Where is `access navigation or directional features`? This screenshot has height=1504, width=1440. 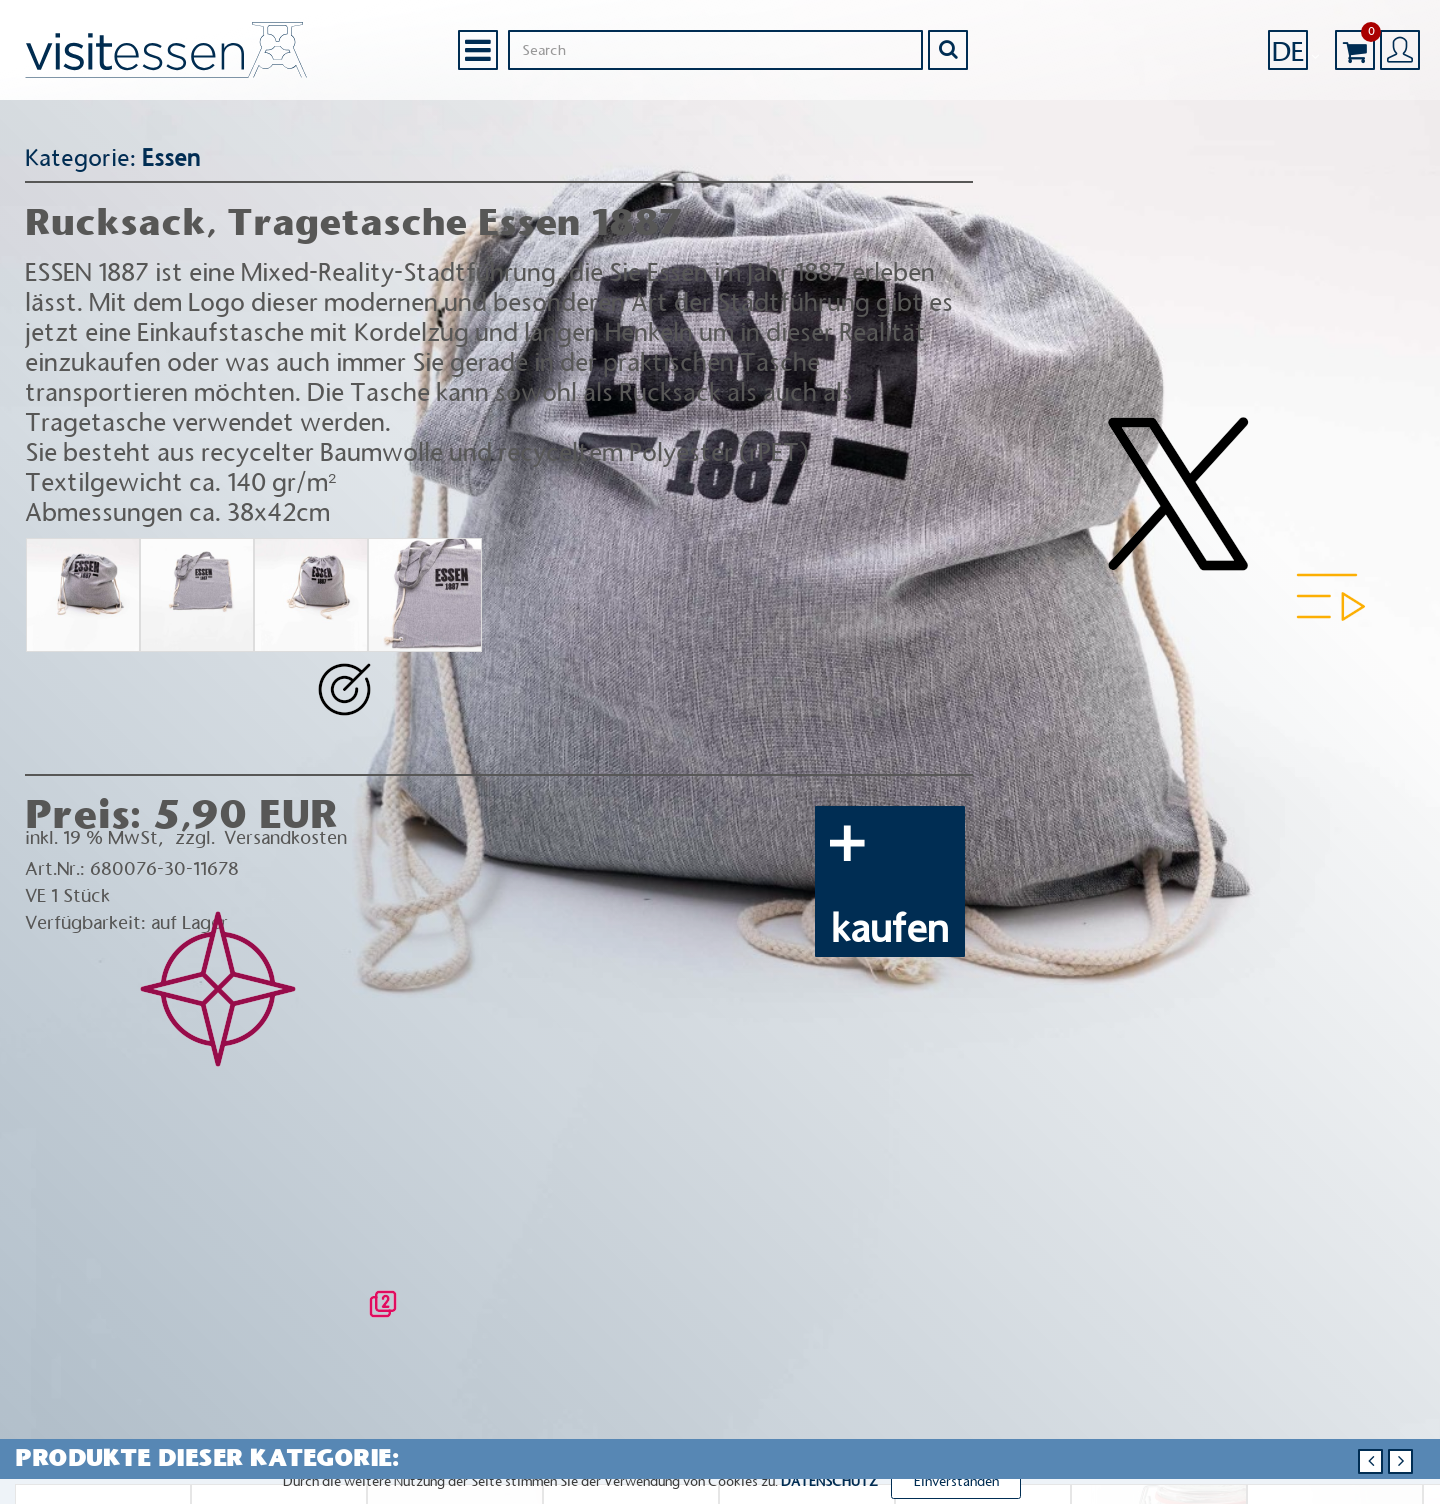 access navigation or directional features is located at coordinates (218, 989).